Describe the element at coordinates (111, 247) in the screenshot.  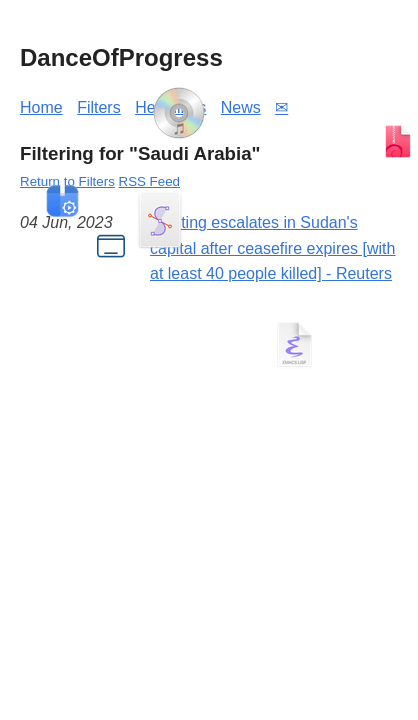
I see `access desktop preferences or display settings` at that location.